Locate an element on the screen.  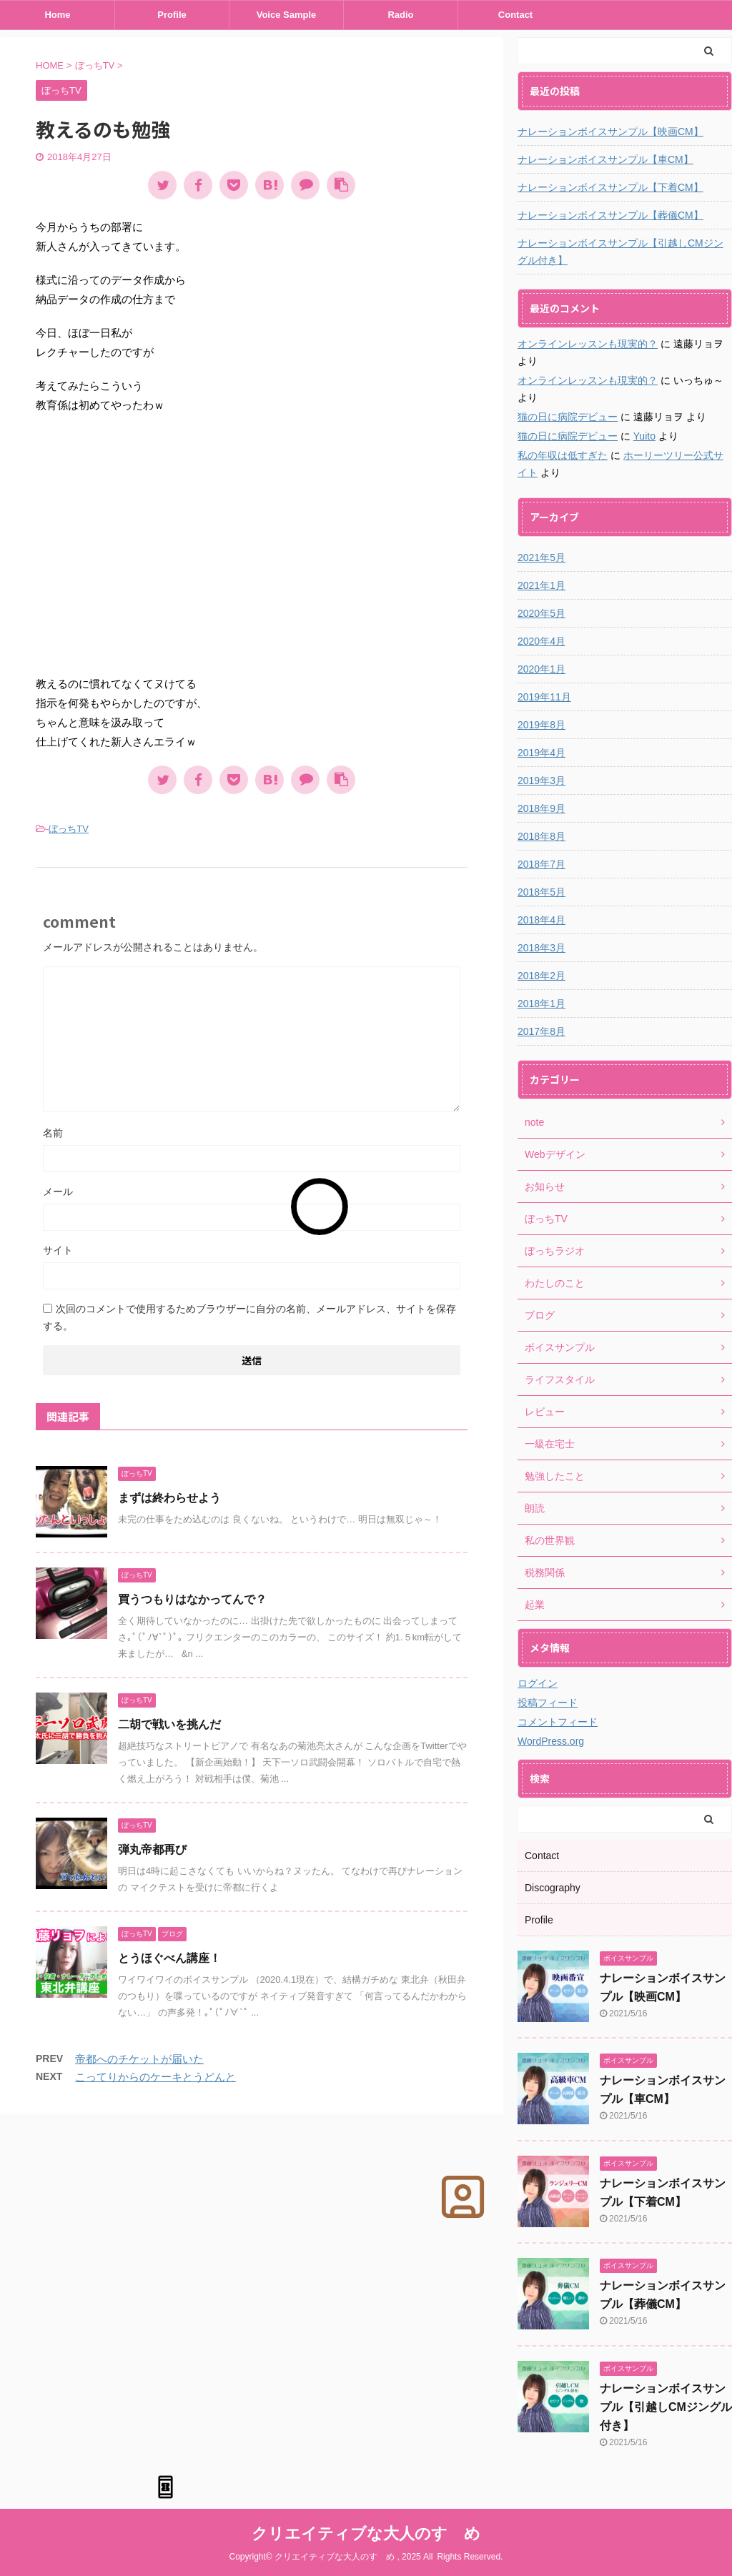
view user profile is located at coordinates (463, 2196).